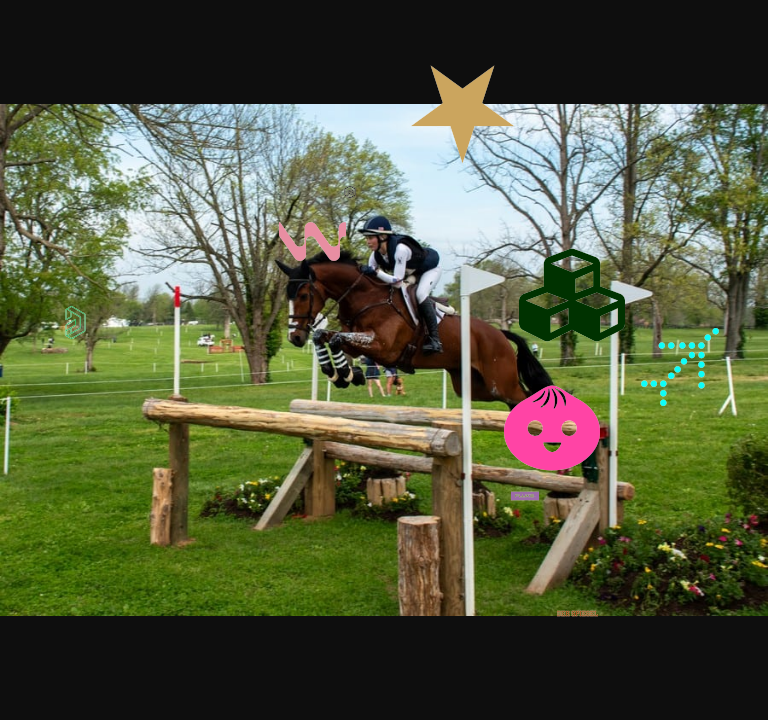 The height and width of the screenshot is (720, 768). Describe the element at coordinates (75, 322) in the screenshot. I see `open Altium Designer application` at that location.